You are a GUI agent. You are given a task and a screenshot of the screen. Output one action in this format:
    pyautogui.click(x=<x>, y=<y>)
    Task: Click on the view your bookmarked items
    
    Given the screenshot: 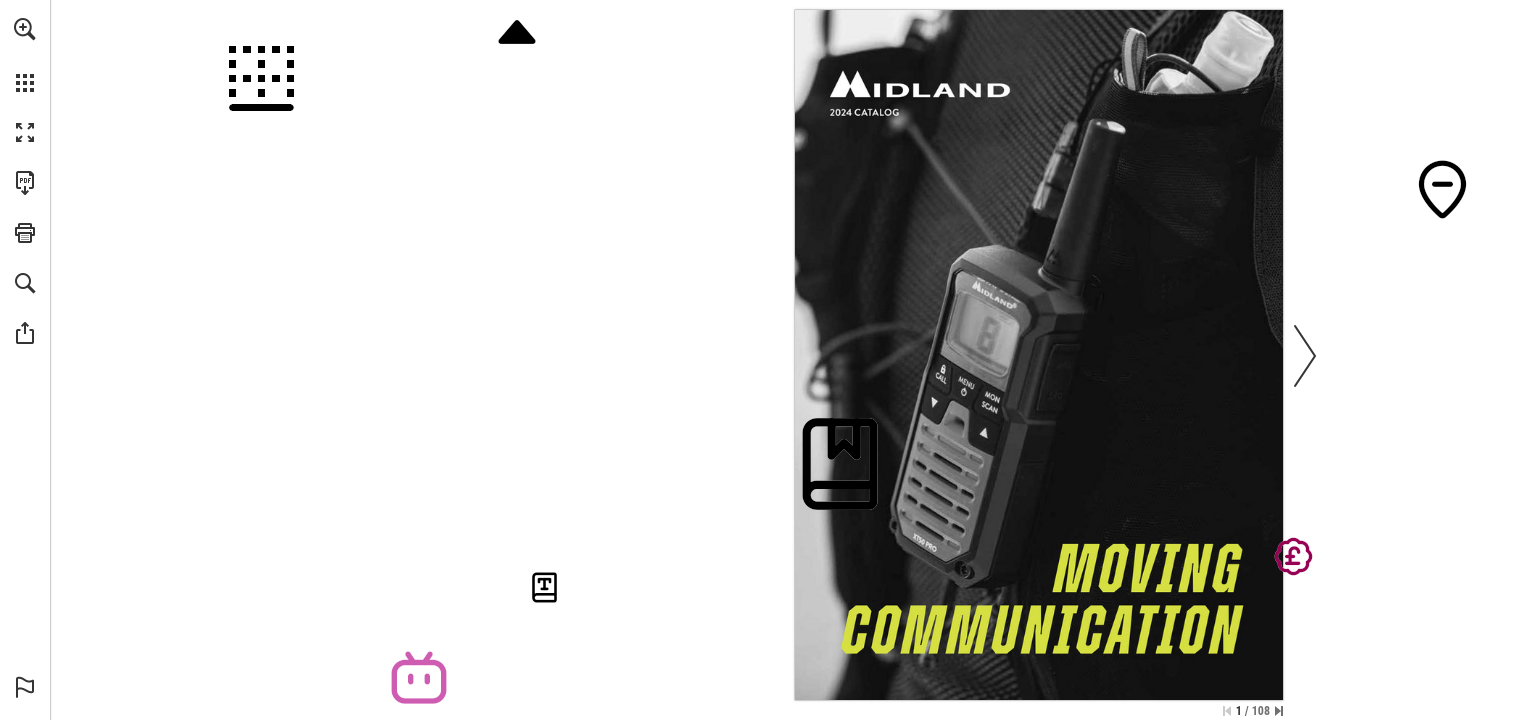 What is the action you would take?
    pyautogui.click(x=840, y=464)
    